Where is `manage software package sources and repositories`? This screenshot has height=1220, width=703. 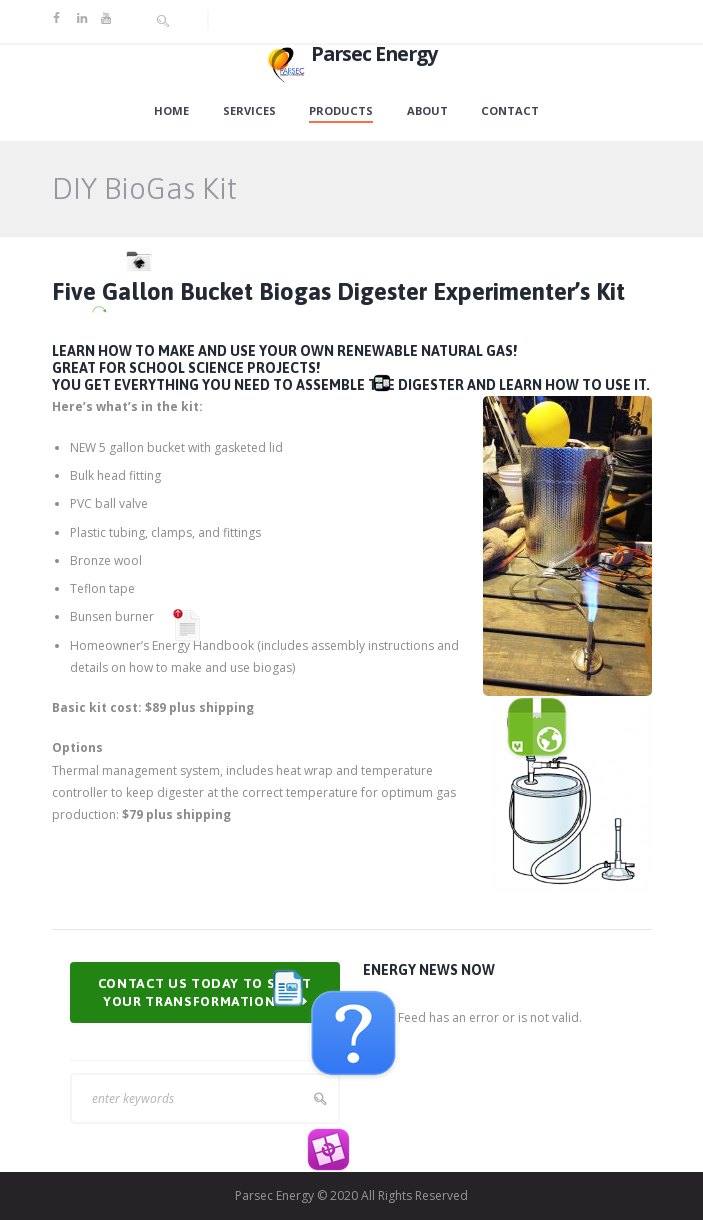 manage software package sources and repositories is located at coordinates (537, 728).